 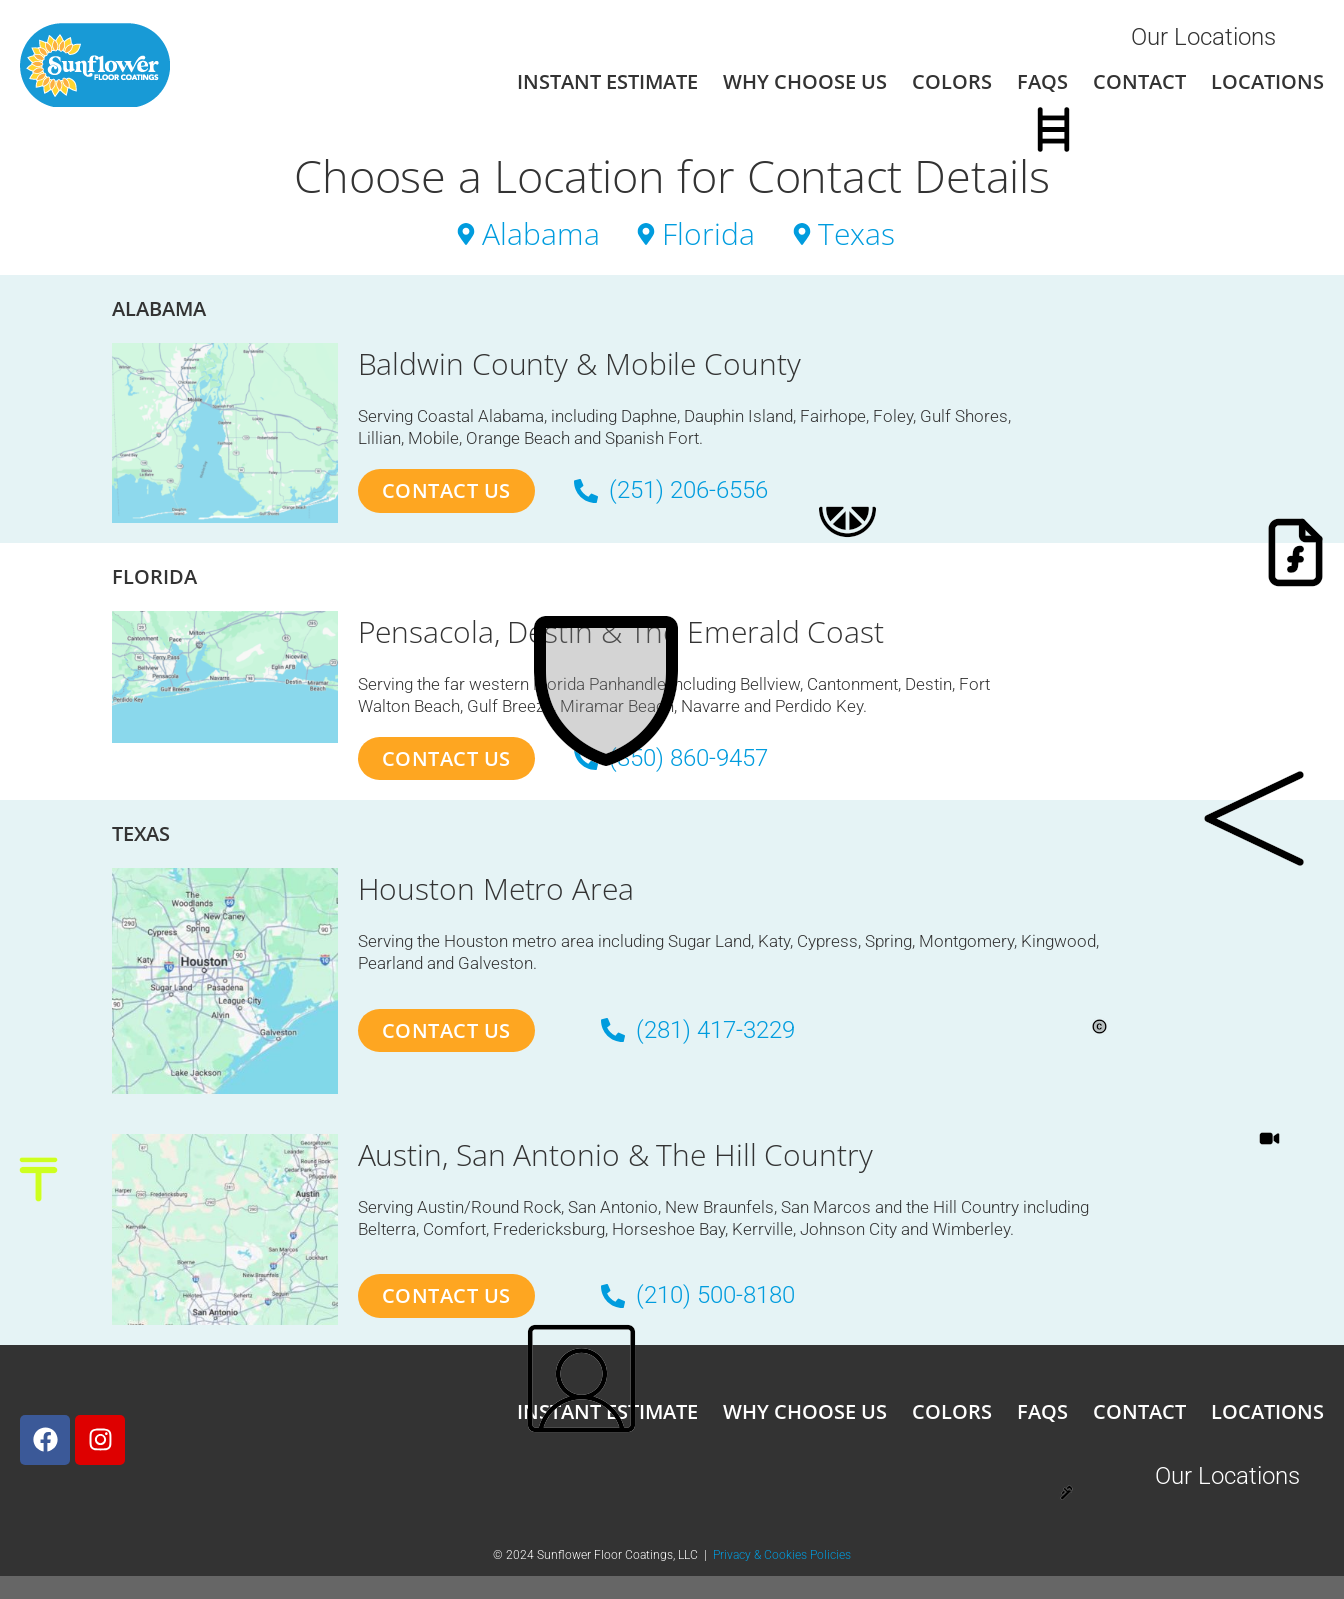 I want to click on indicates citrus or fruit-related content, so click(x=847, y=517).